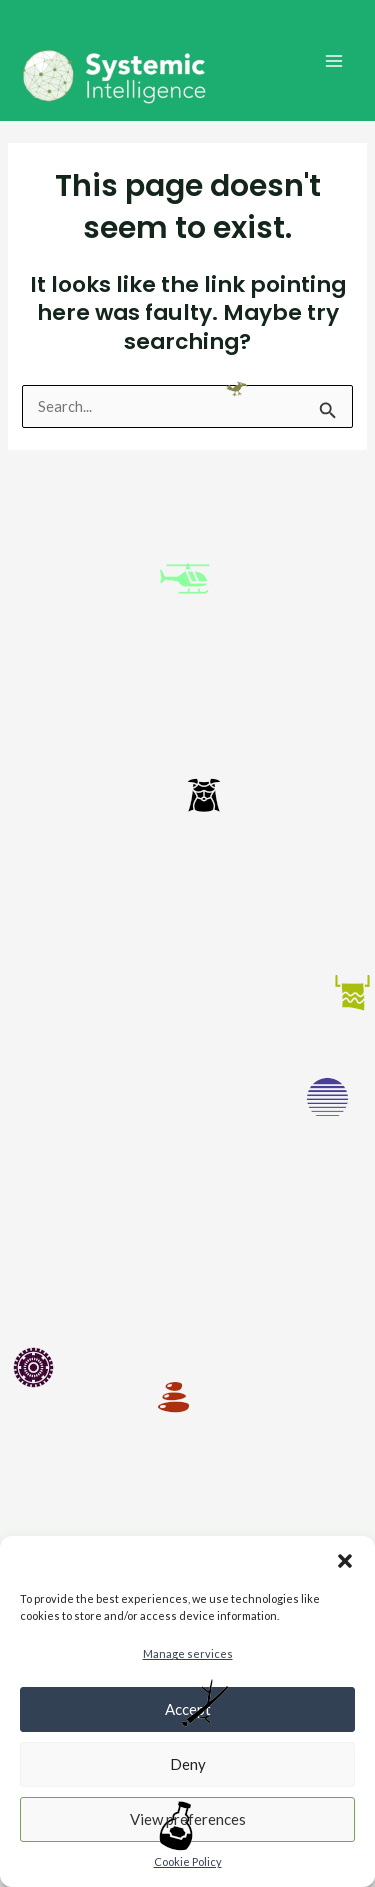 This screenshot has width=375, height=1887. What do you see at coordinates (352, 991) in the screenshot?
I see `view bathroom or towel amenities` at bounding box center [352, 991].